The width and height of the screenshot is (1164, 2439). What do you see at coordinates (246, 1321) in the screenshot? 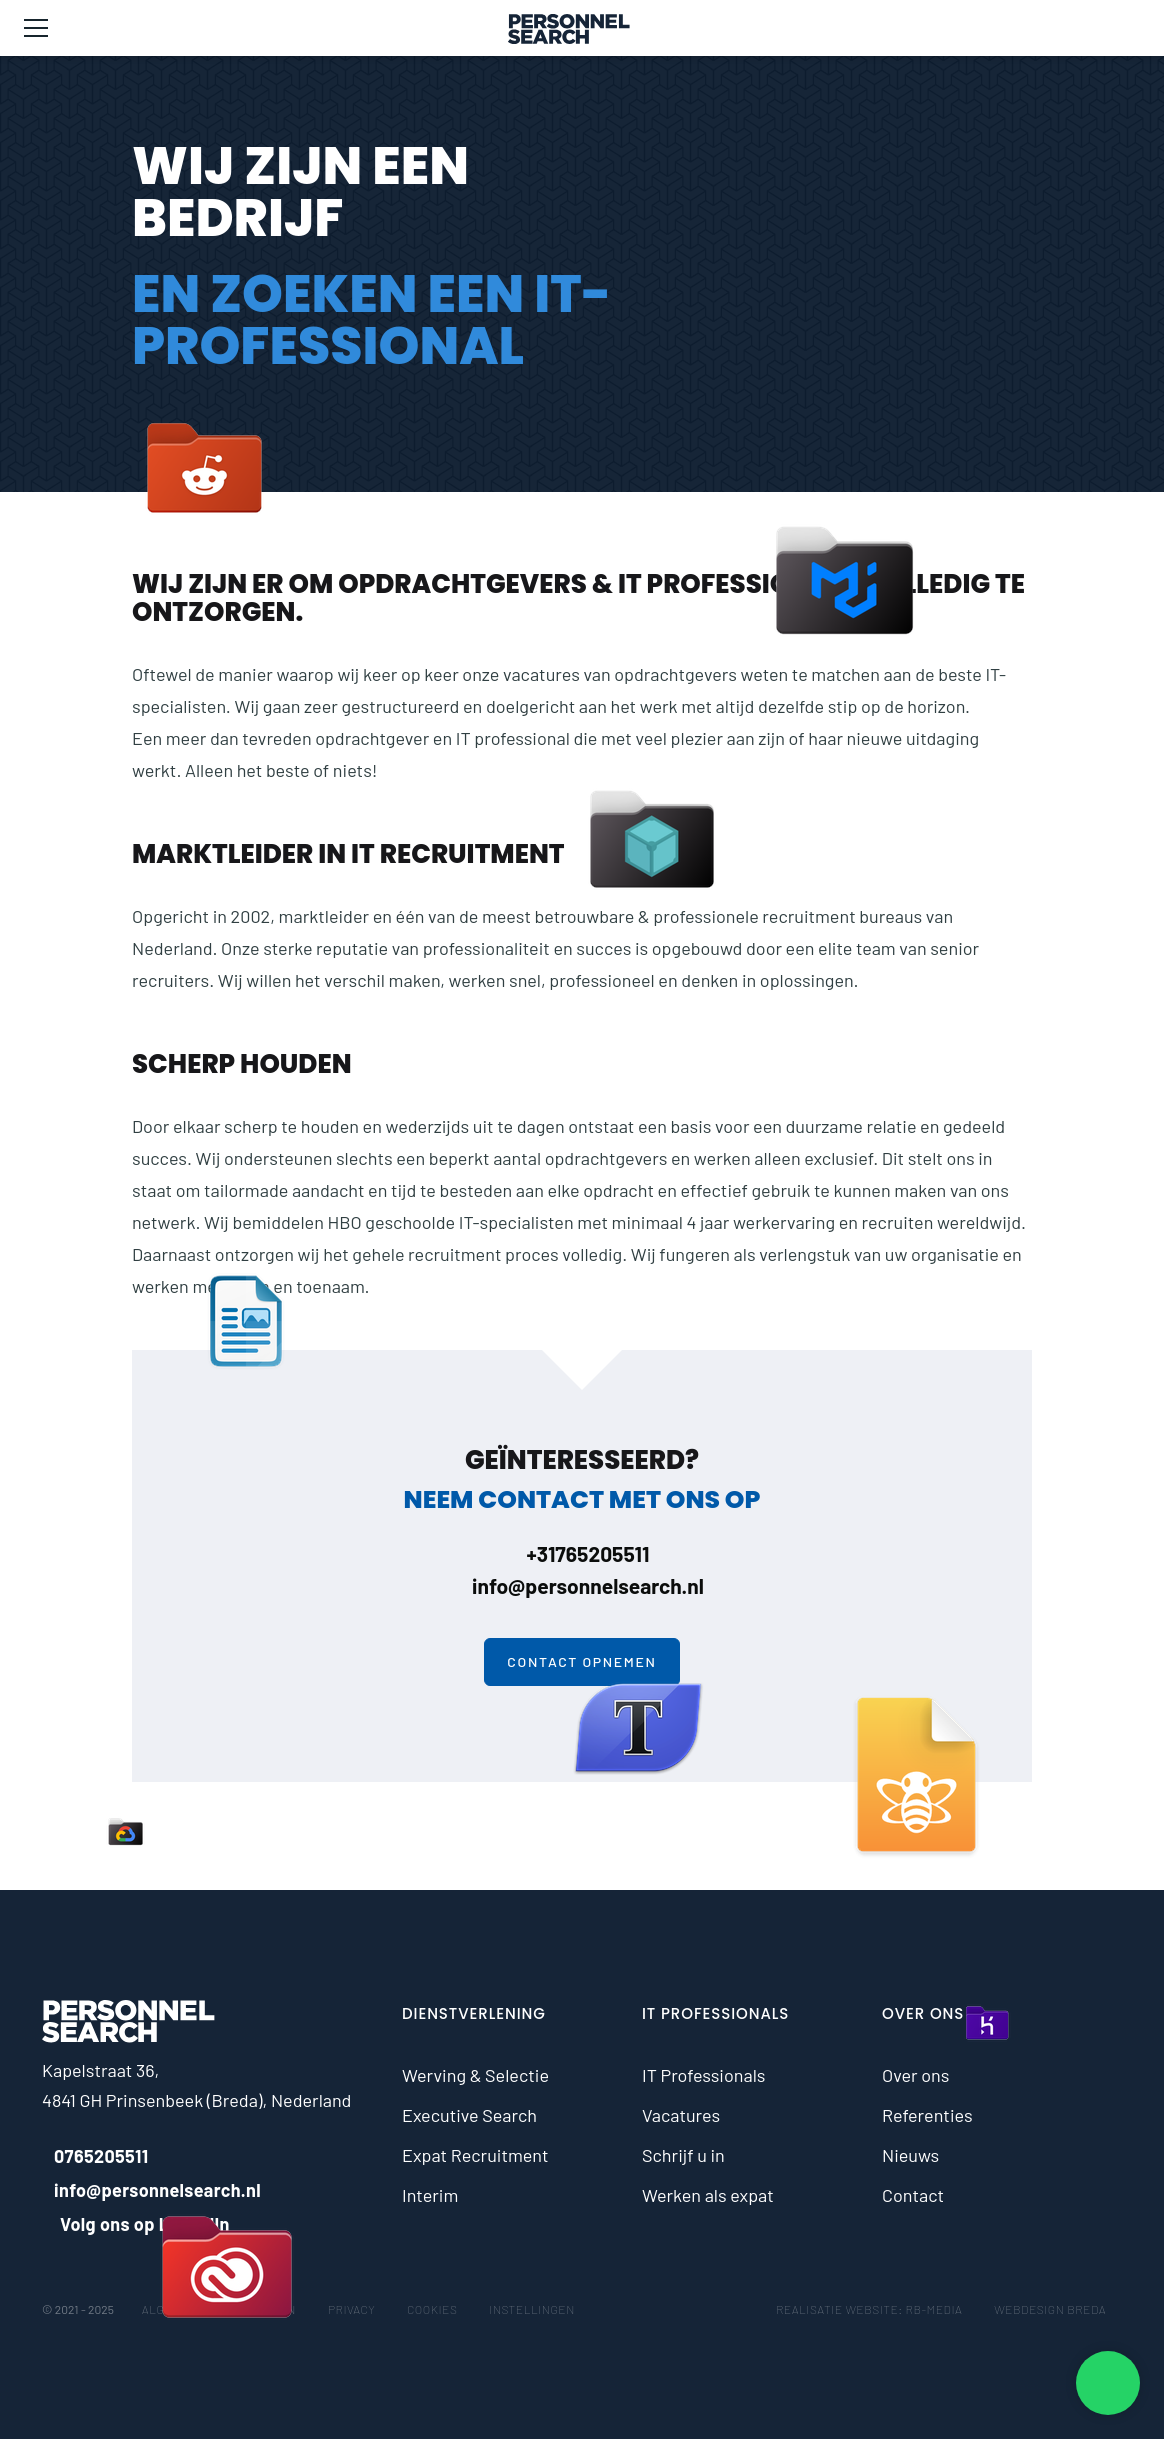
I see `open a libreoffice writer document` at bounding box center [246, 1321].